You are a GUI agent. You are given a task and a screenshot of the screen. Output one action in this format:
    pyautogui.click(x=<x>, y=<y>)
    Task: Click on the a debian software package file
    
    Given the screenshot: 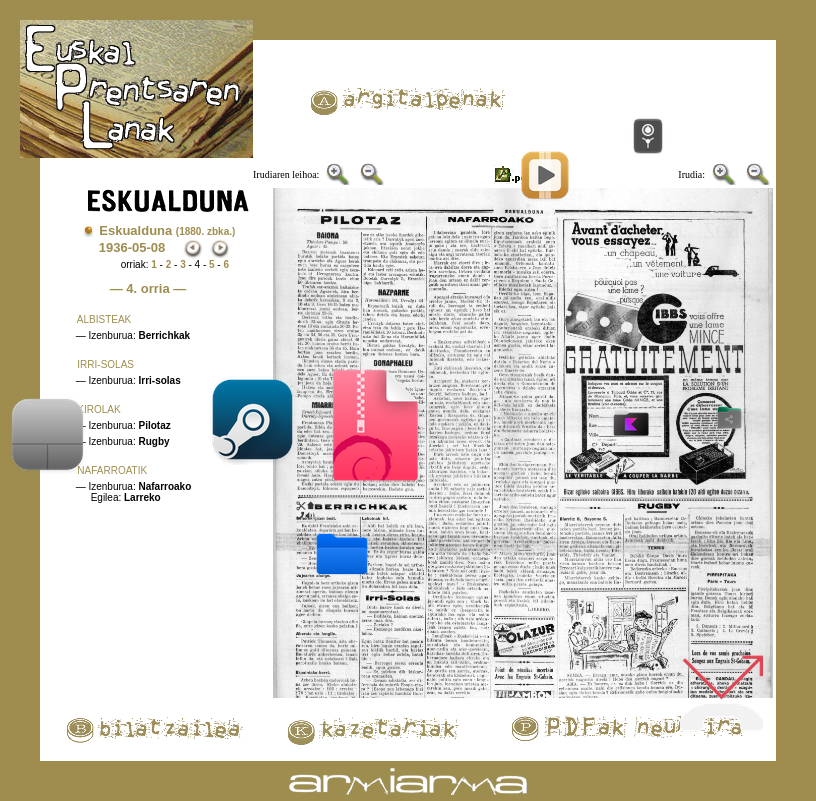 What is the action you would take?
    pyautogui.click(x=375, y=427)
    